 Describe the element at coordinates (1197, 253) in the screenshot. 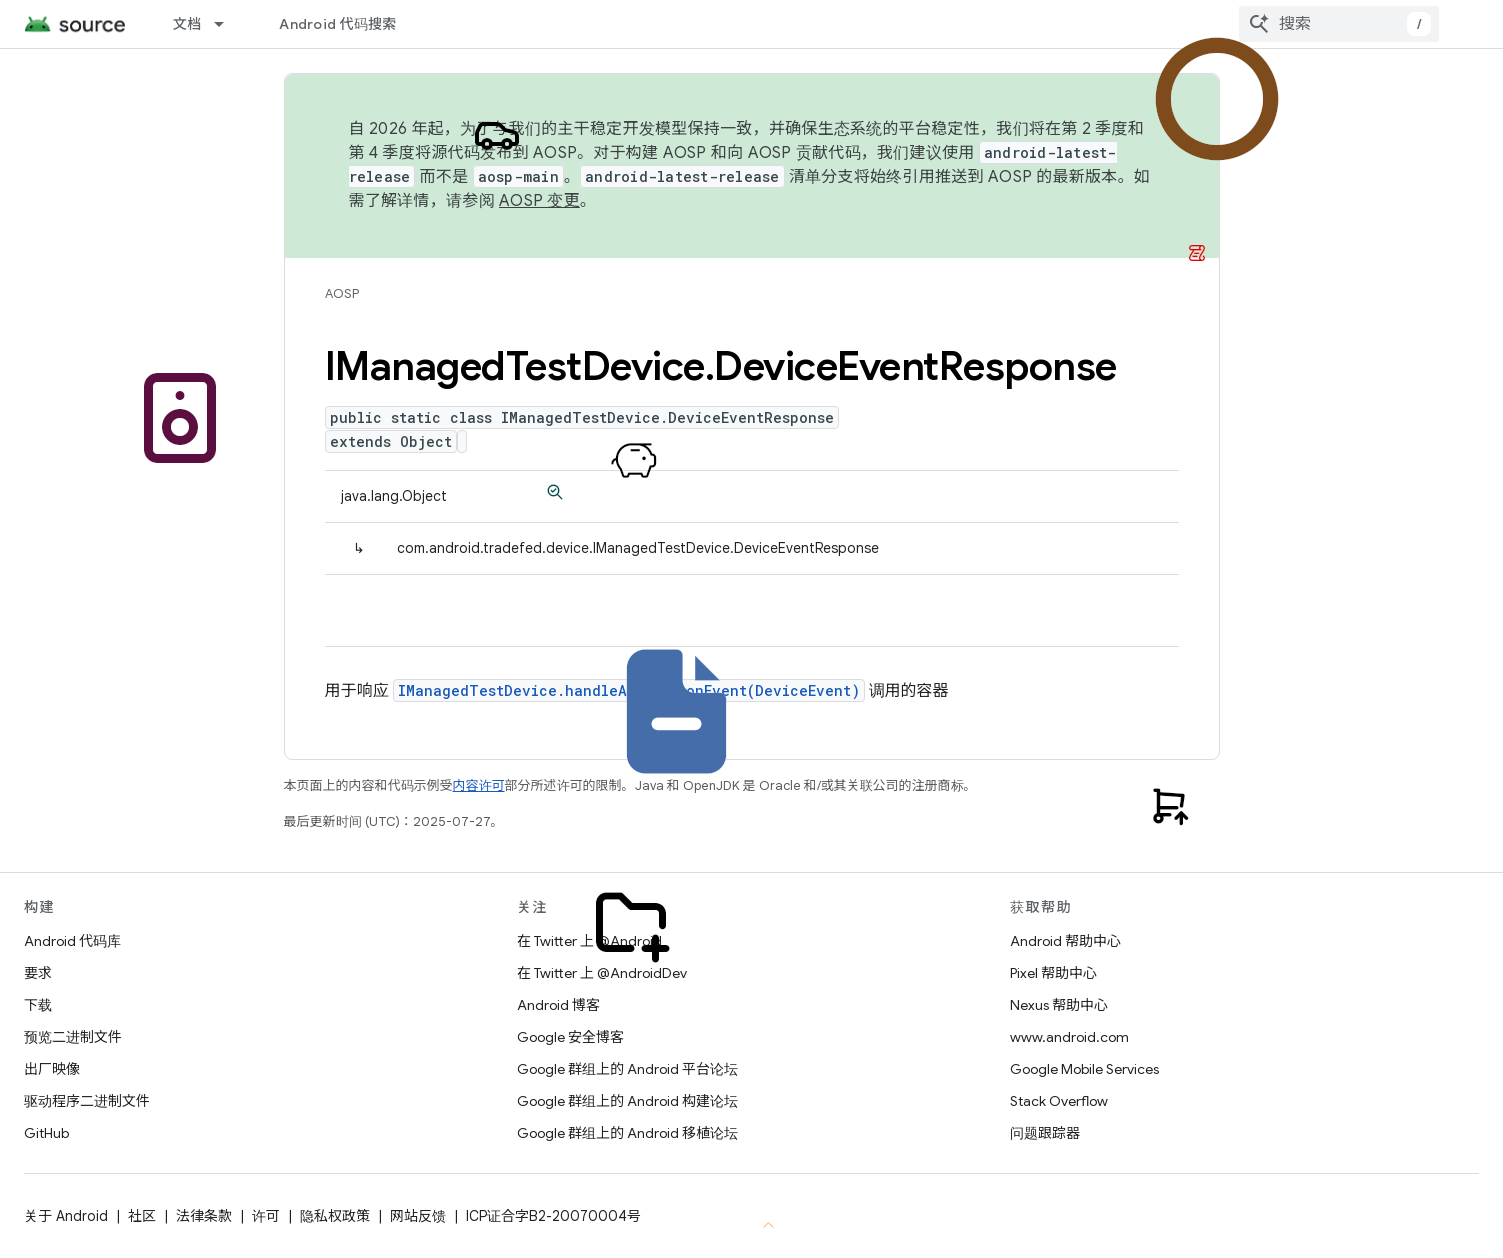

I see `view activity log or history` at that location.